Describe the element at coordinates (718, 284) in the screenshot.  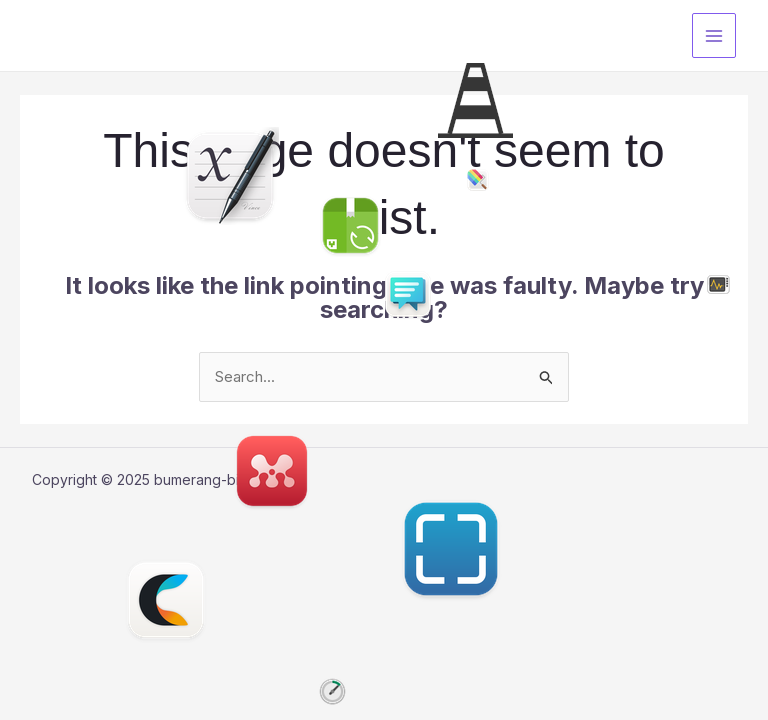
I see `open system monitor application` at that location.